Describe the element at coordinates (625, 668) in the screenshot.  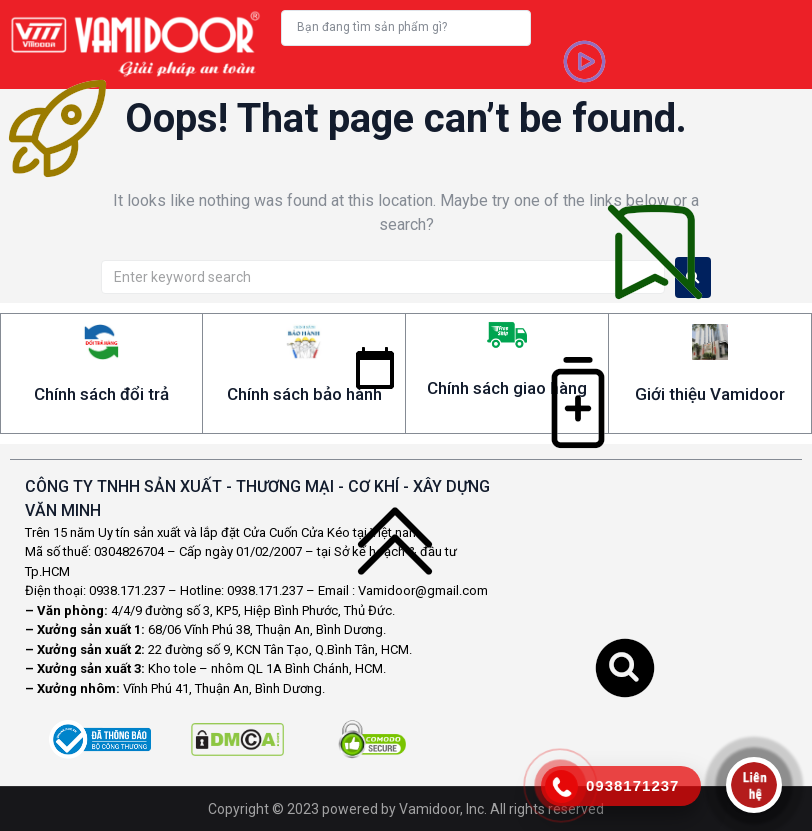
I see `tap to search` at that location.